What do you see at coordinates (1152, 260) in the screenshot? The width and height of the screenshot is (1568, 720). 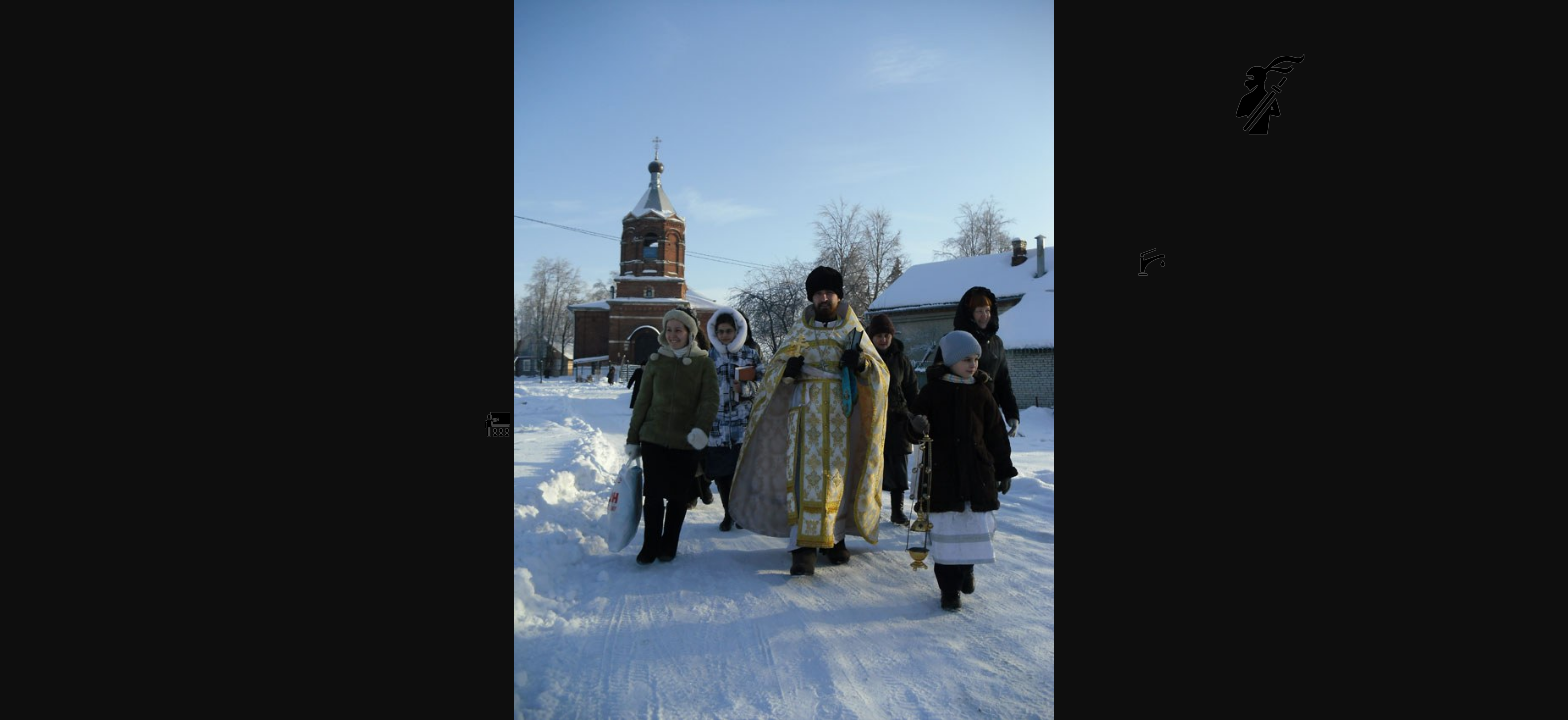 I see `access kitchen or plumbing settings` at bounding box center [1152, 260].